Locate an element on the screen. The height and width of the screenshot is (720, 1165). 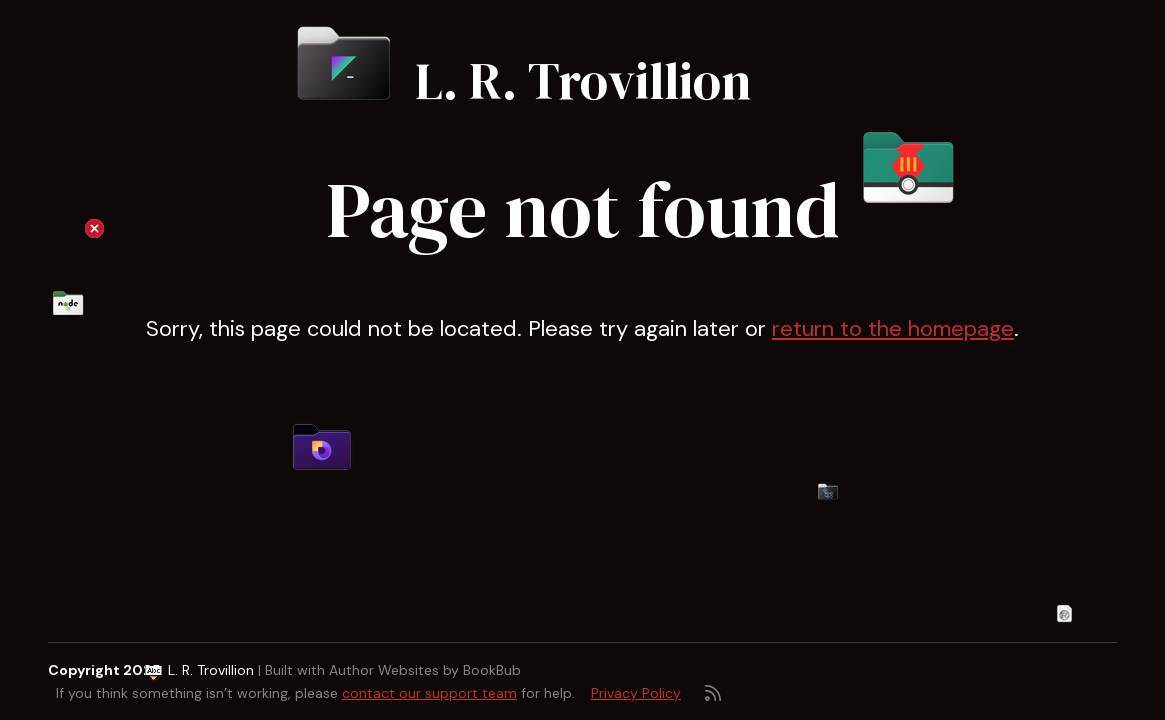
open node.js project folder is located at coordinates (68, 304).